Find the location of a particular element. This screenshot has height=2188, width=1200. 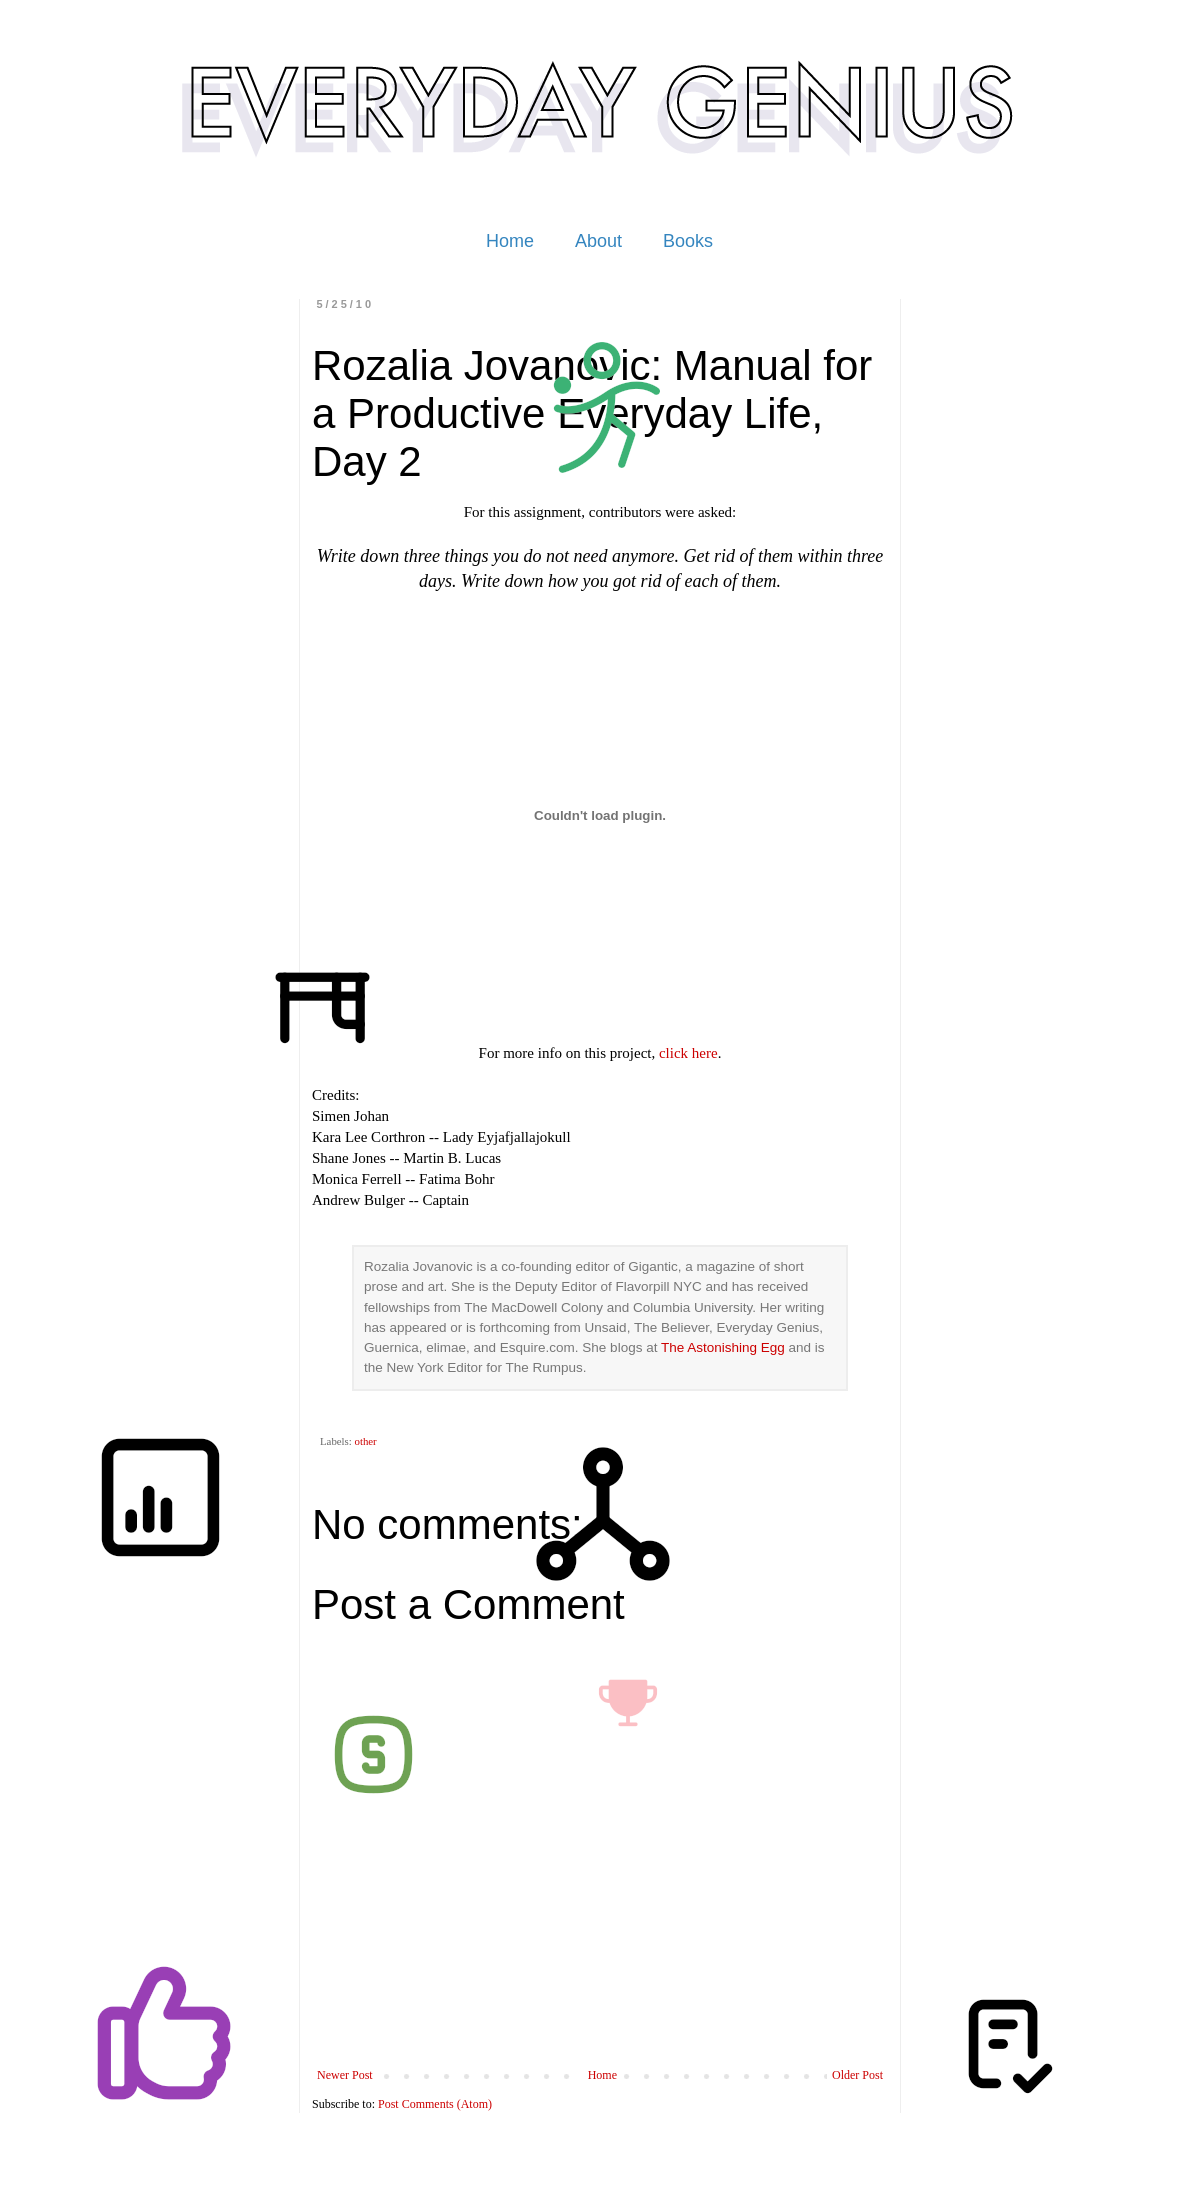

view organizational hierarchy or structure is located at coordinates (603, 1514).